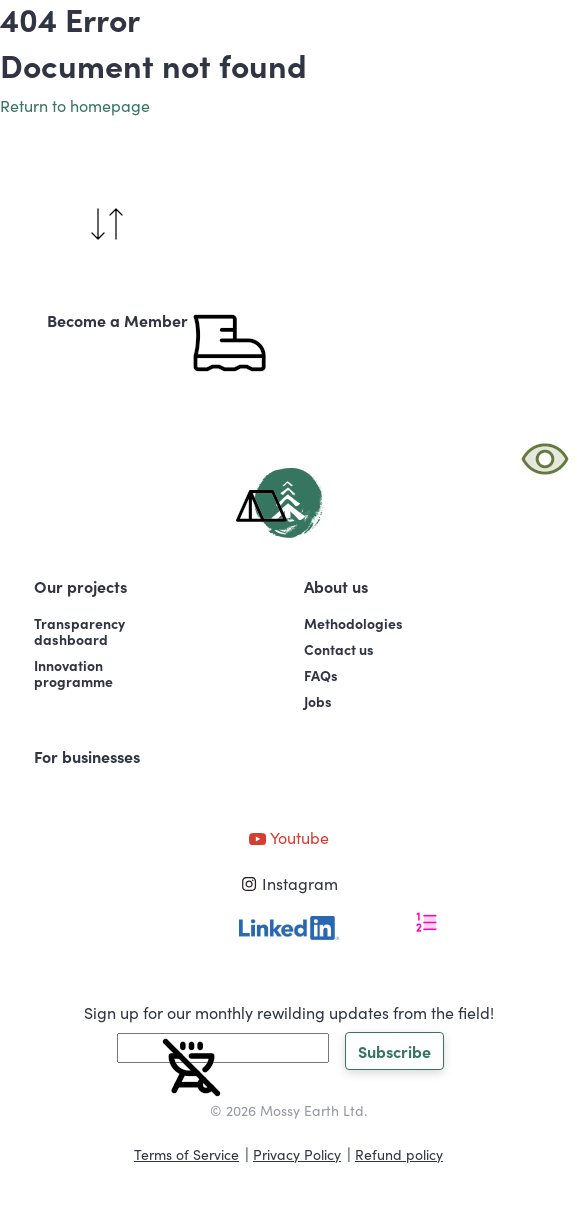 This screenshot has height=1205, width=577. Describe the element at coordinates (261, 507) in the screenshot. I see `view camping or outdoor locations` at that location.